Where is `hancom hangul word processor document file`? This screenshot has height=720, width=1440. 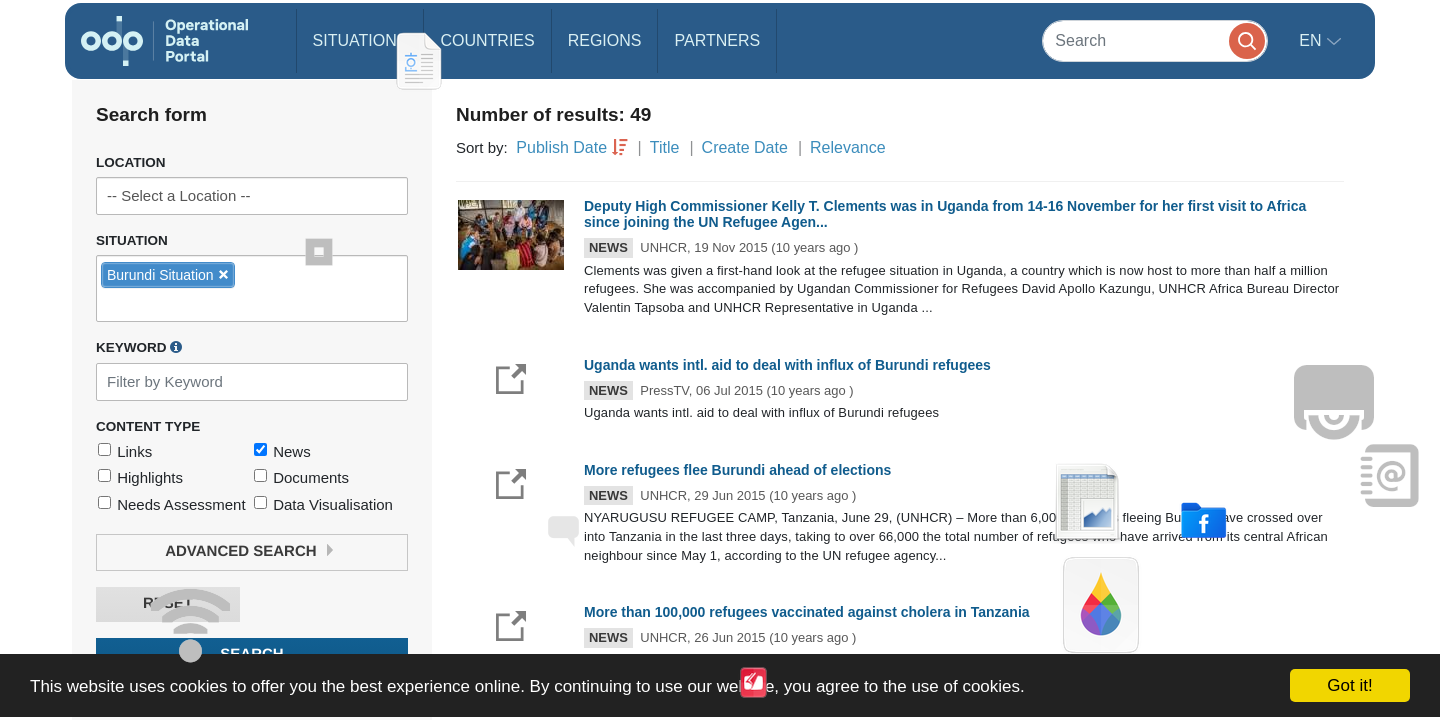
hancom hangul word processor document file is located at coordinates (419, 61).